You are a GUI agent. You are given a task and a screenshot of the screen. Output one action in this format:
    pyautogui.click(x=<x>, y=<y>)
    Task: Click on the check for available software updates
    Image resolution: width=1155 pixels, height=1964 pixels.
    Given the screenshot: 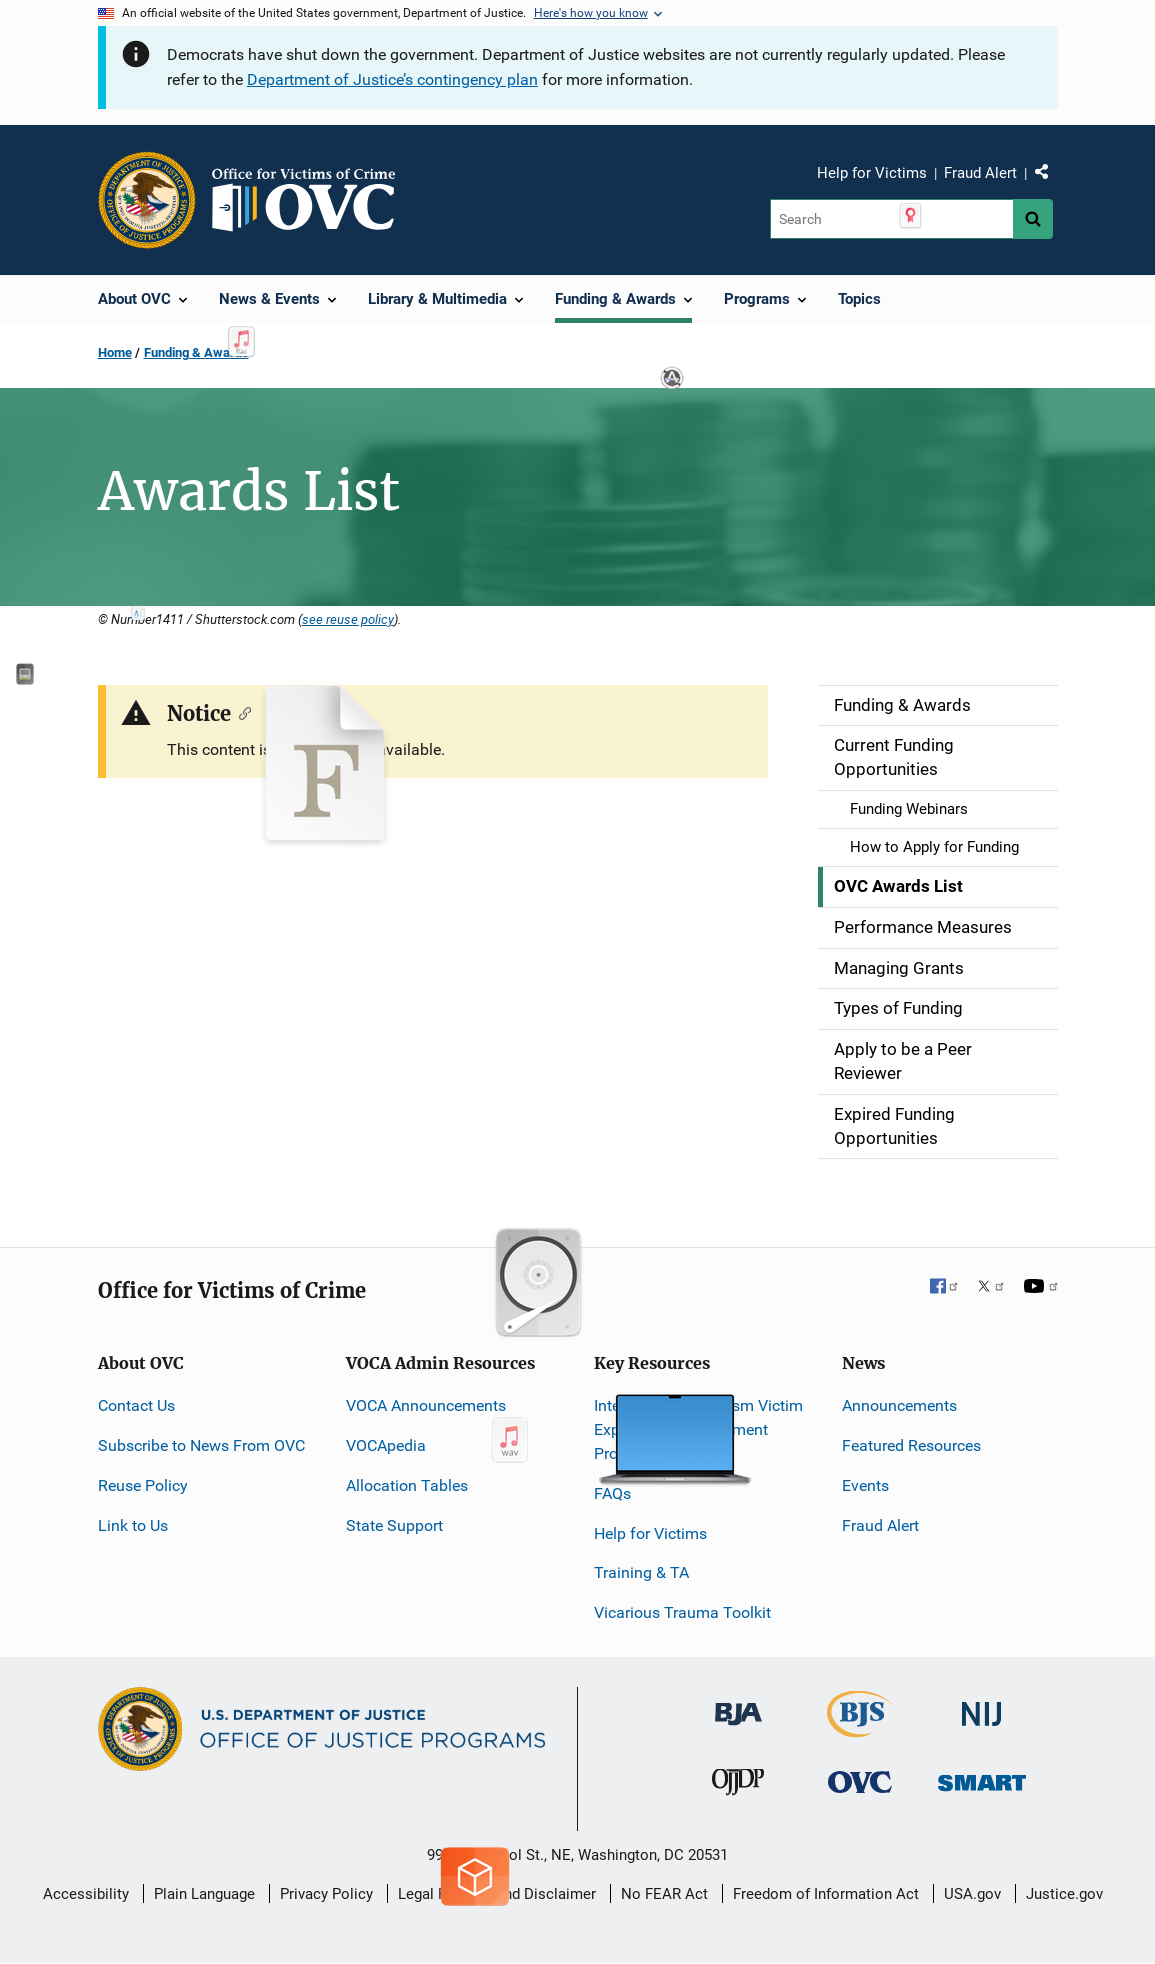 What is the action you would take?
    pyautogui.click(x=672, y=378)
    